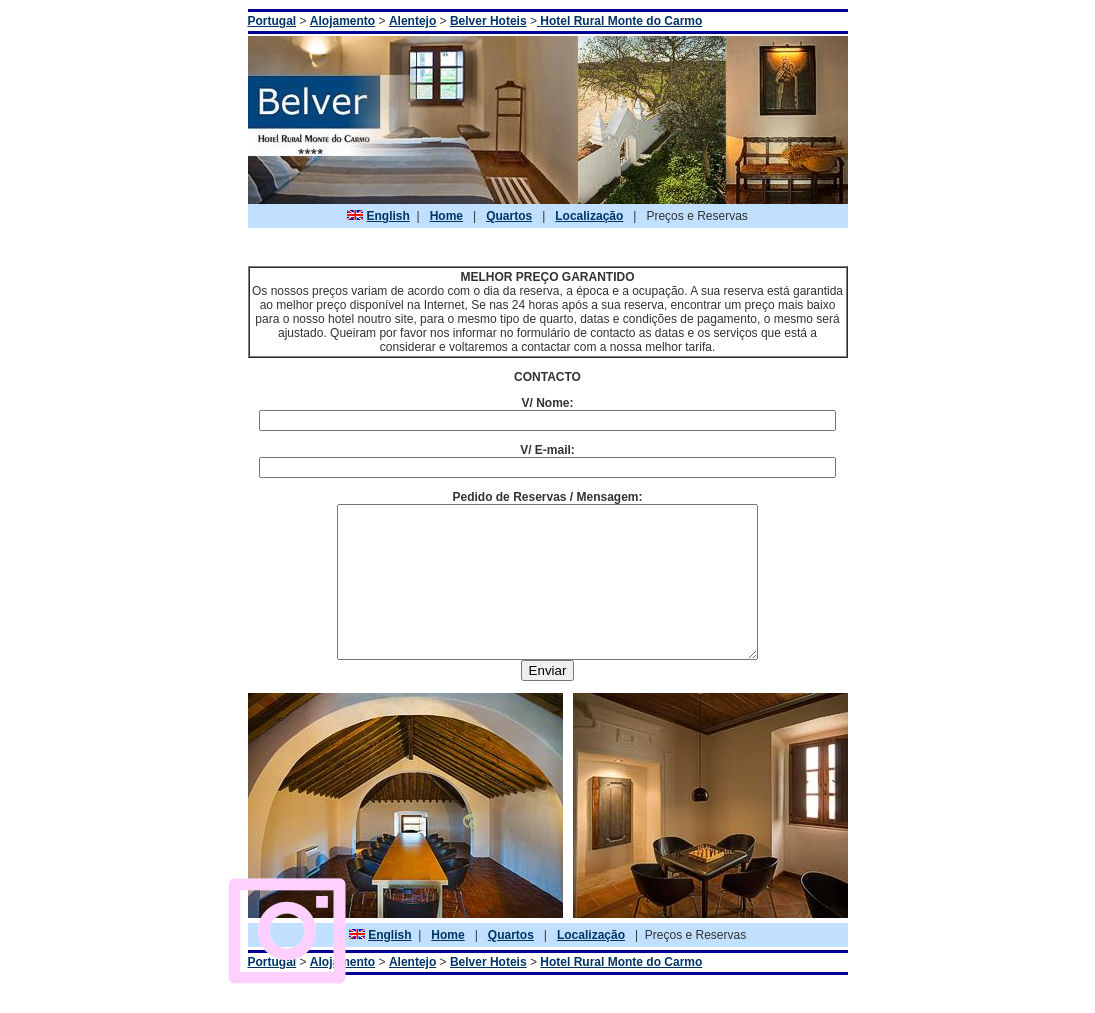 Image resolution: width=1095 pixels, height=1013 pixels. Describe the element at coordinates (287, 931) in the screenshot. I see `open camera to take a photo` at that location.